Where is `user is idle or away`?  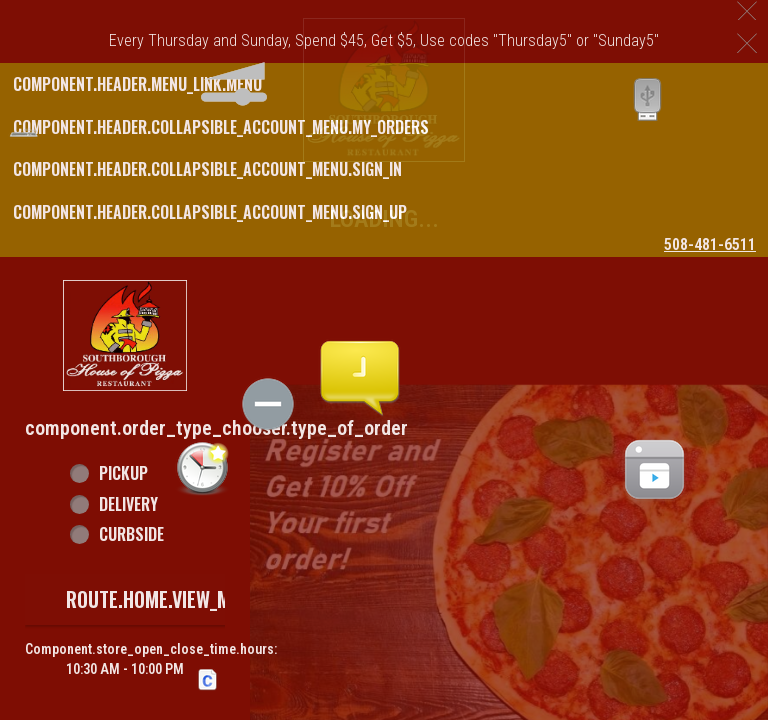 user is idle or away is located at coordinates (360, 377).